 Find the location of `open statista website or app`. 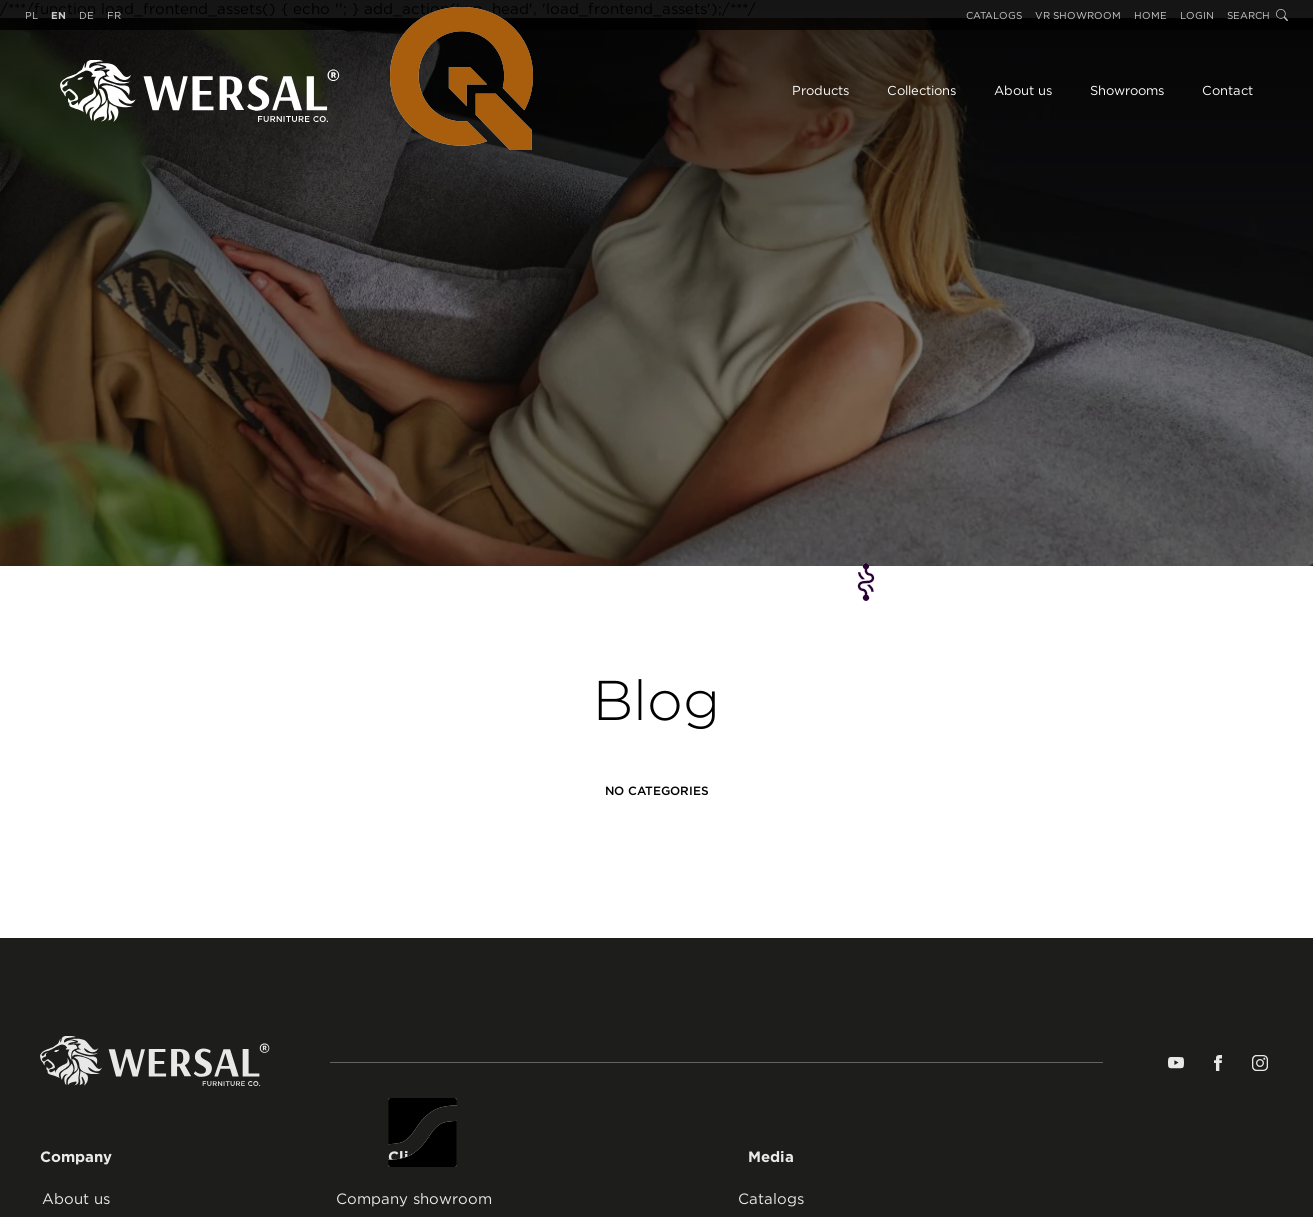

open statista website or app is located at coordinates (422, 1132).